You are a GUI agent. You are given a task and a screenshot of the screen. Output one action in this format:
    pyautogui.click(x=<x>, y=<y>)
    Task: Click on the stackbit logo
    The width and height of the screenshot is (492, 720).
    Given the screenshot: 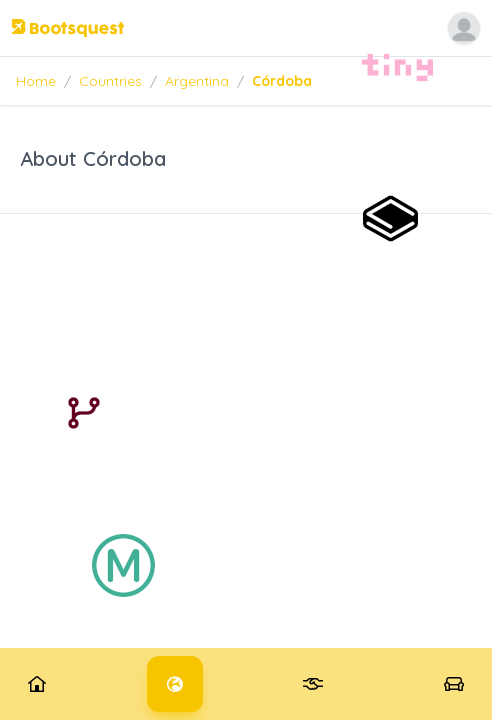 What is the action you would take?
    pyautogui.click(x=390, y=218)
    